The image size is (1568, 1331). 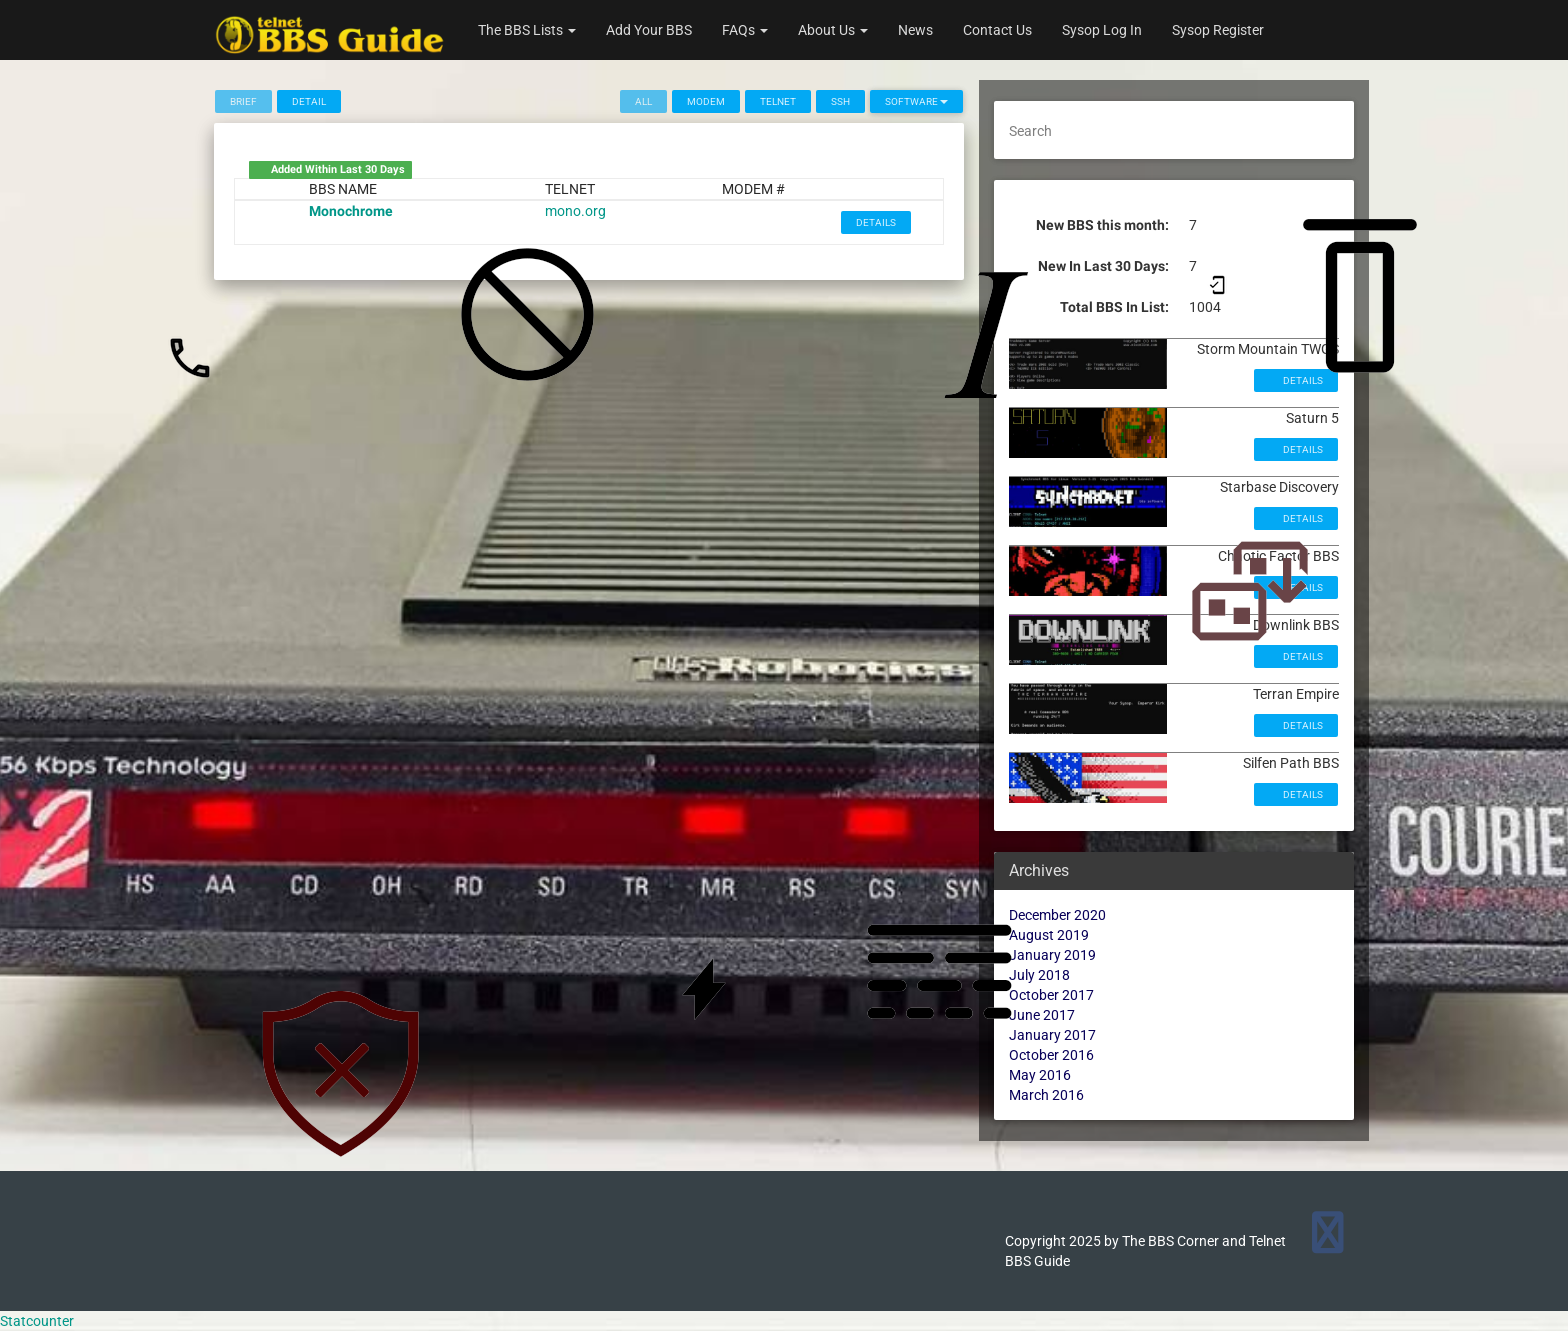 What do you see at coordinates (1360, 293) in the screenshot?
I see `align element to top edge` at bounding box center [1360, 293].